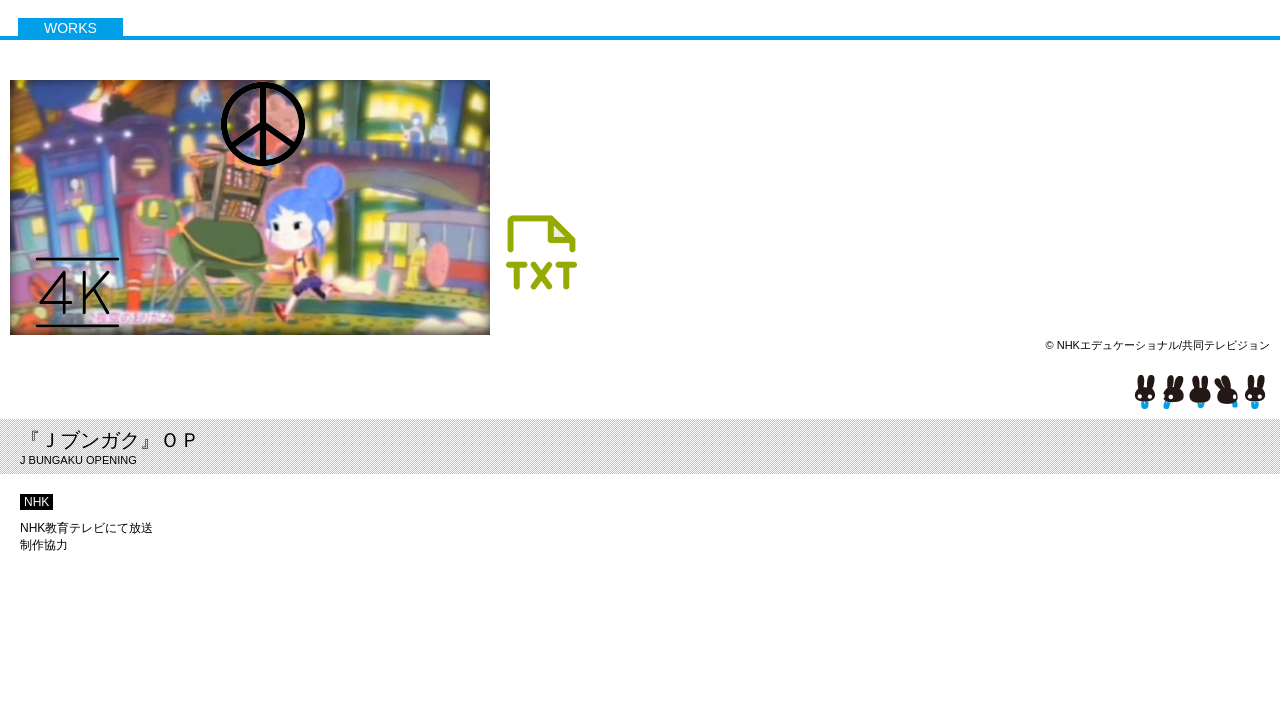 The height and width of the screenshot is (720, 1280). Describe the element at coordinates (541, 255) in the screenshot. I see `open a plain text file` at that location.